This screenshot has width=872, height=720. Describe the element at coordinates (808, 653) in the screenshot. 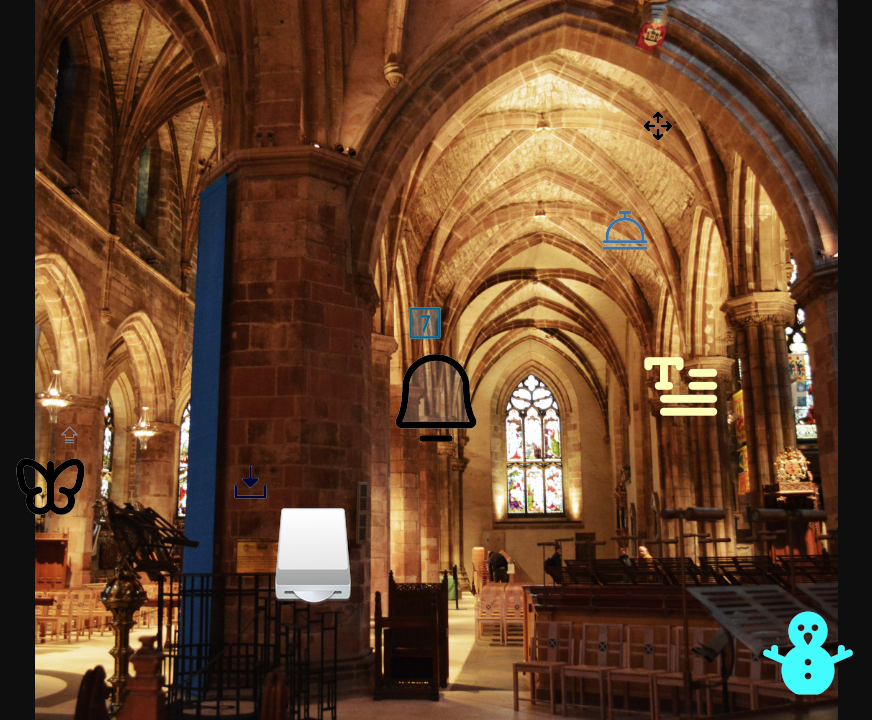

I see `winter or holiday-themed content indicator` at that location.